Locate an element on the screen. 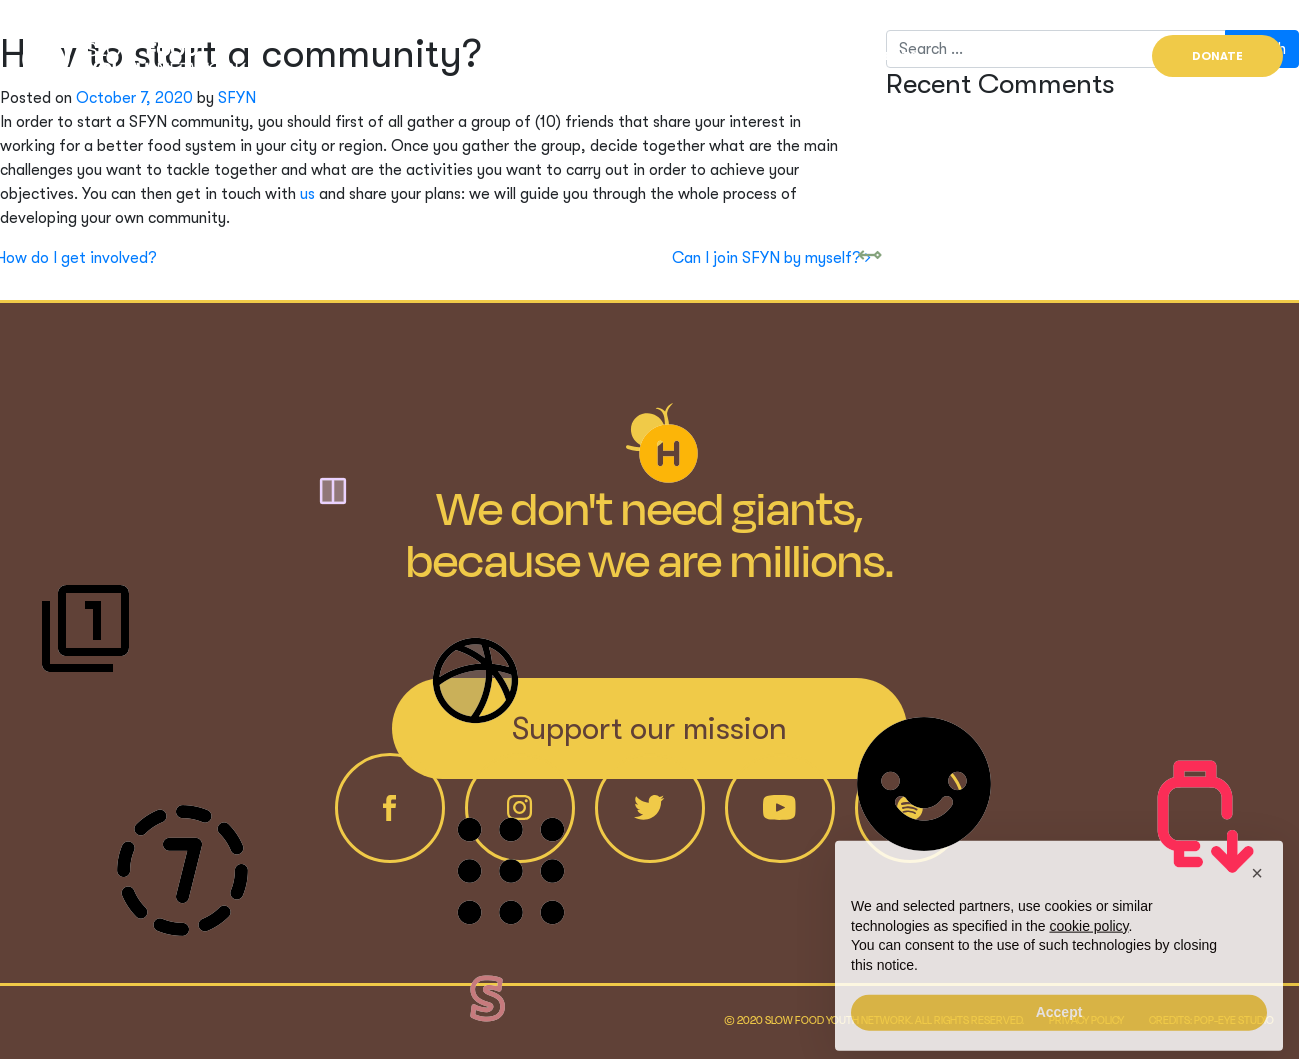  step 7 in a multi-step process is located at coordinates (182, 870).